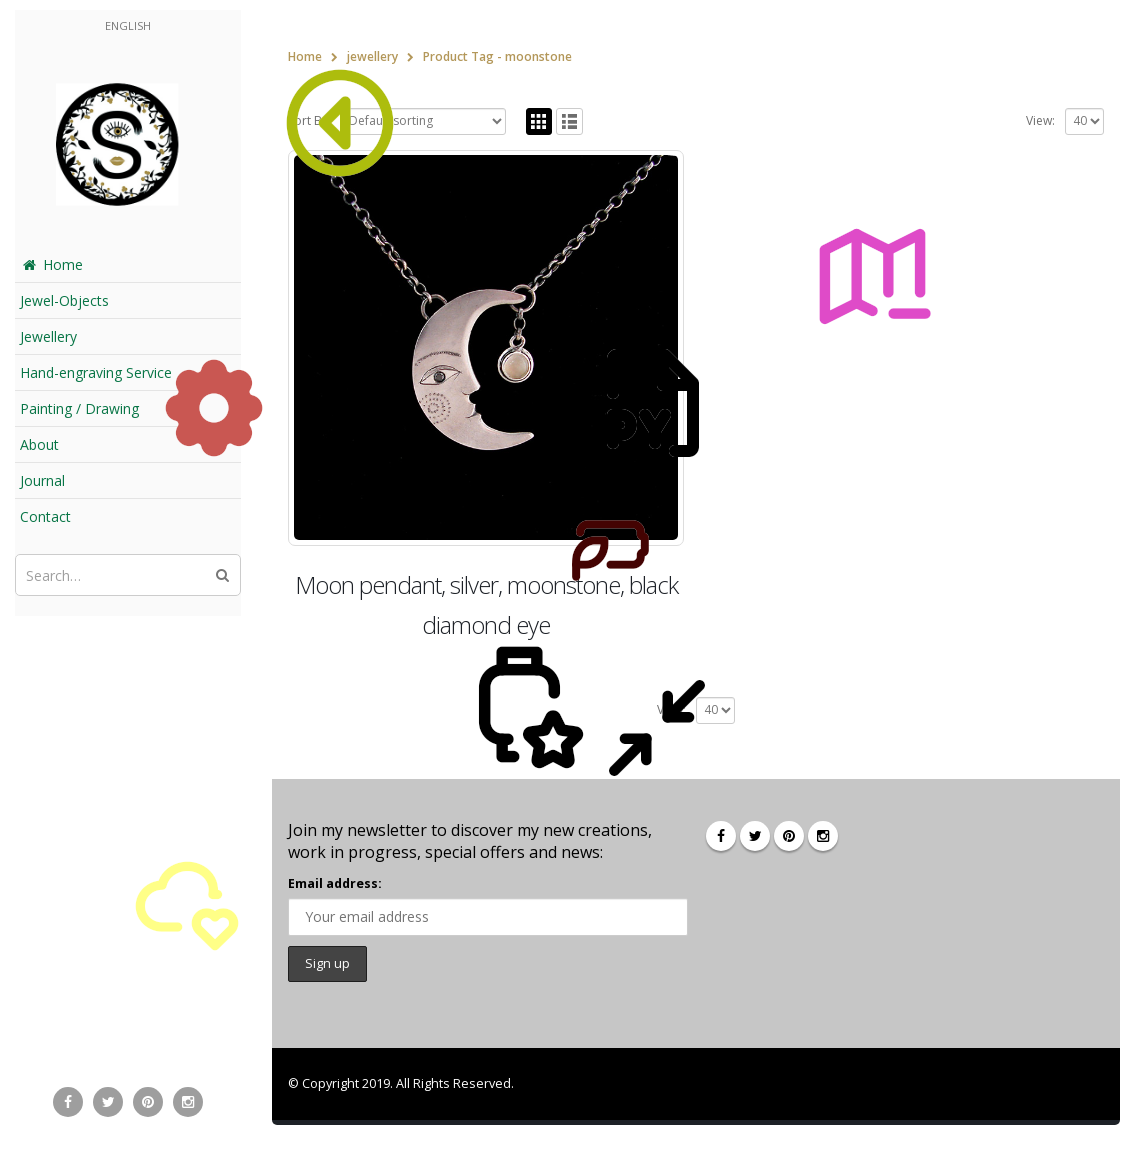 The width and height of the screenshot is (1136, 1150). Describe the element at coordinates (872, 276) in the screenshot. I see `remove a location from the map` at that location.